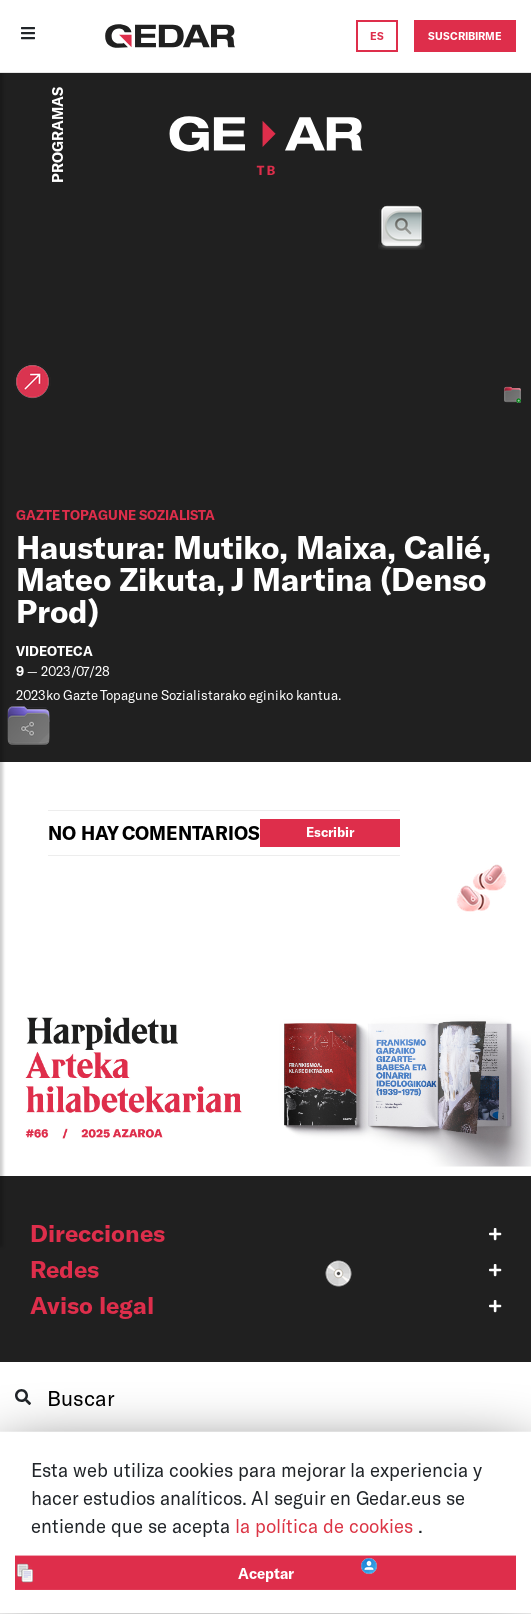 Image resolution: width=531 pixels, height=1614 pixels. I want to click on indicates a rewritable CD-RW disc, so click(338, 1273).